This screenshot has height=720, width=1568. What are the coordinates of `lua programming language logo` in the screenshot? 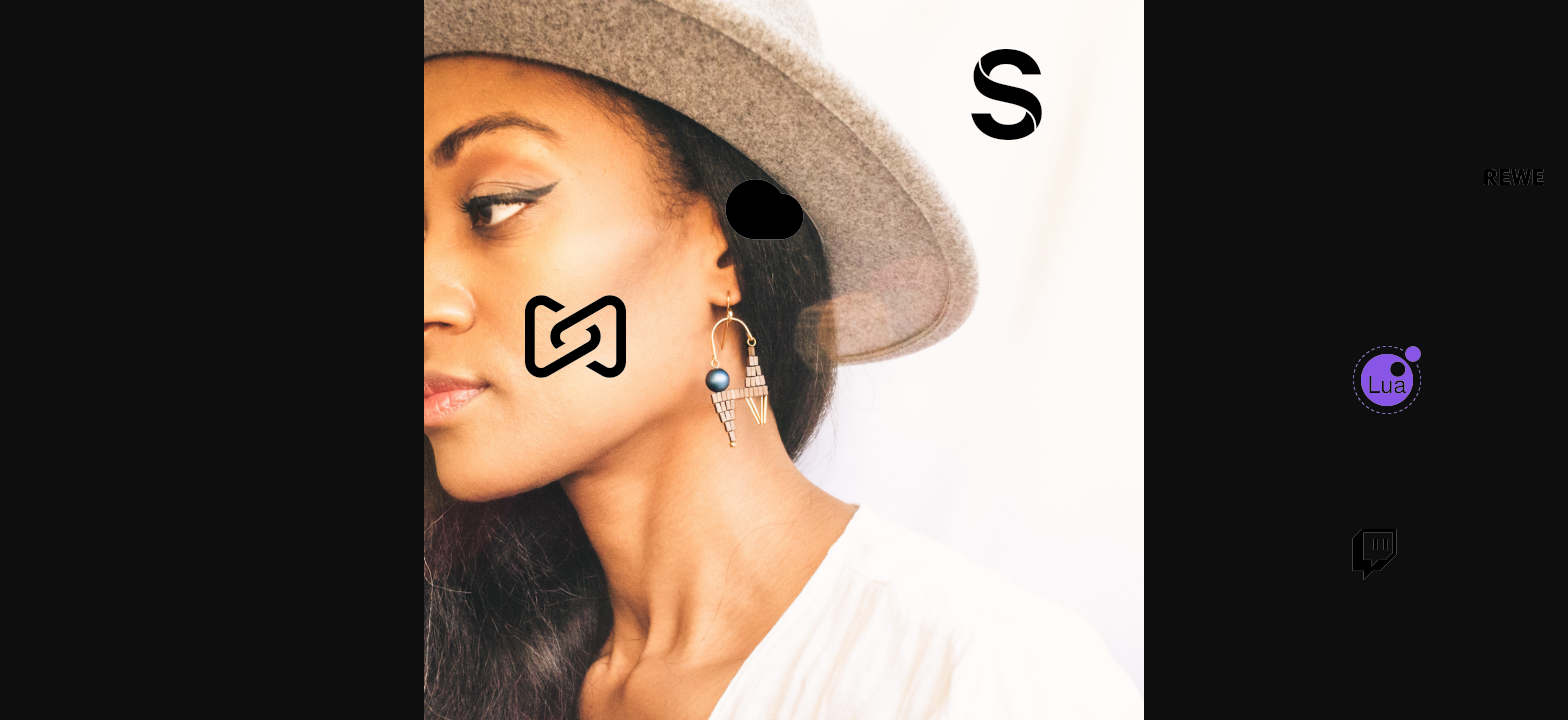 It's located at (1387, 380).